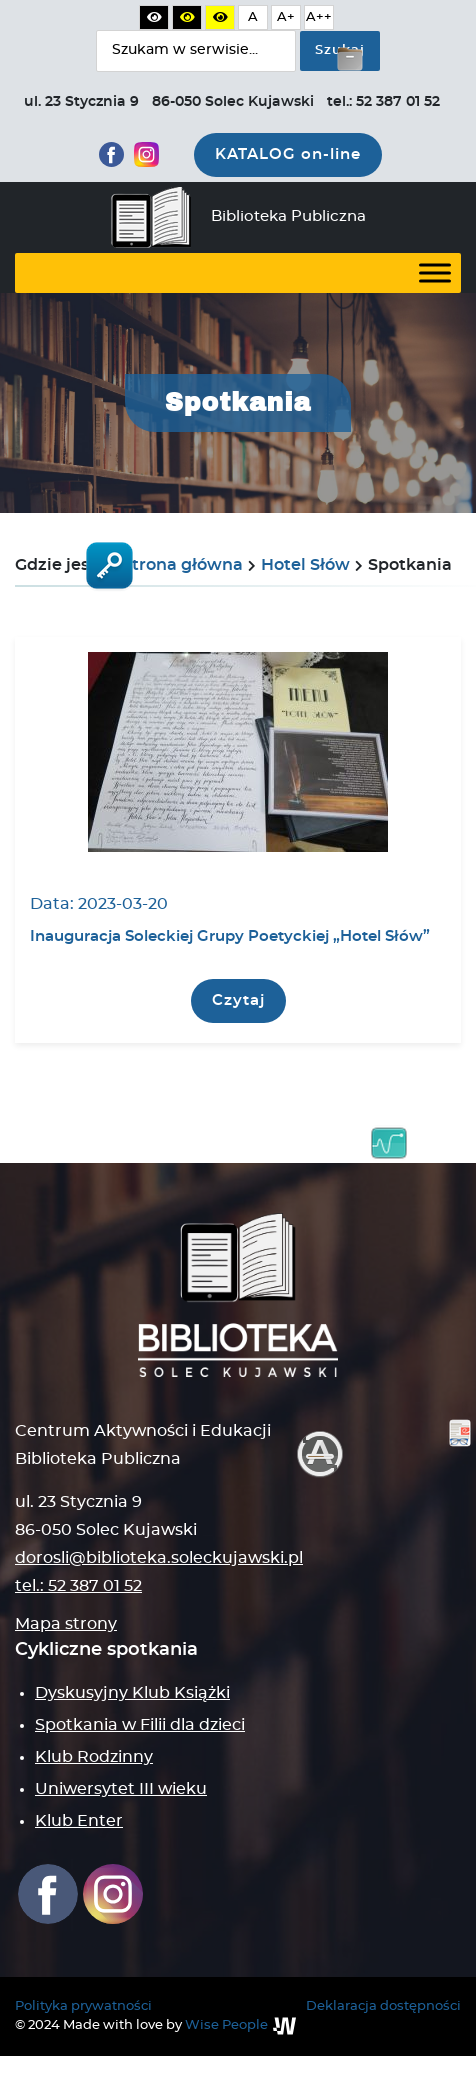  What do you see at coordinates (389, 1143) in the screenshot?
I see `open system resource usage monitor` at bounding box center [389, 1143].